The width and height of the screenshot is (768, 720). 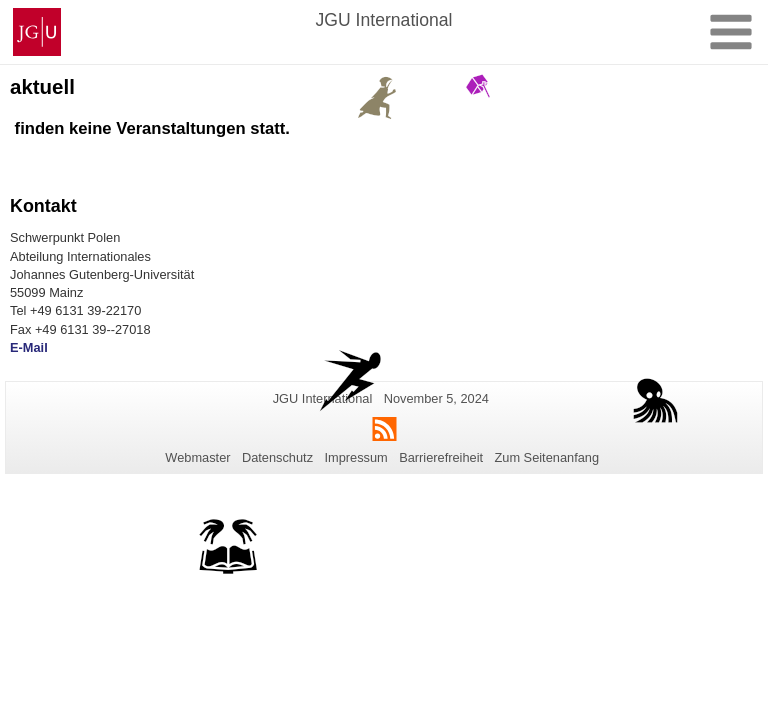 I want to click on set or place a trap in-game, so click(x=478, y=86).